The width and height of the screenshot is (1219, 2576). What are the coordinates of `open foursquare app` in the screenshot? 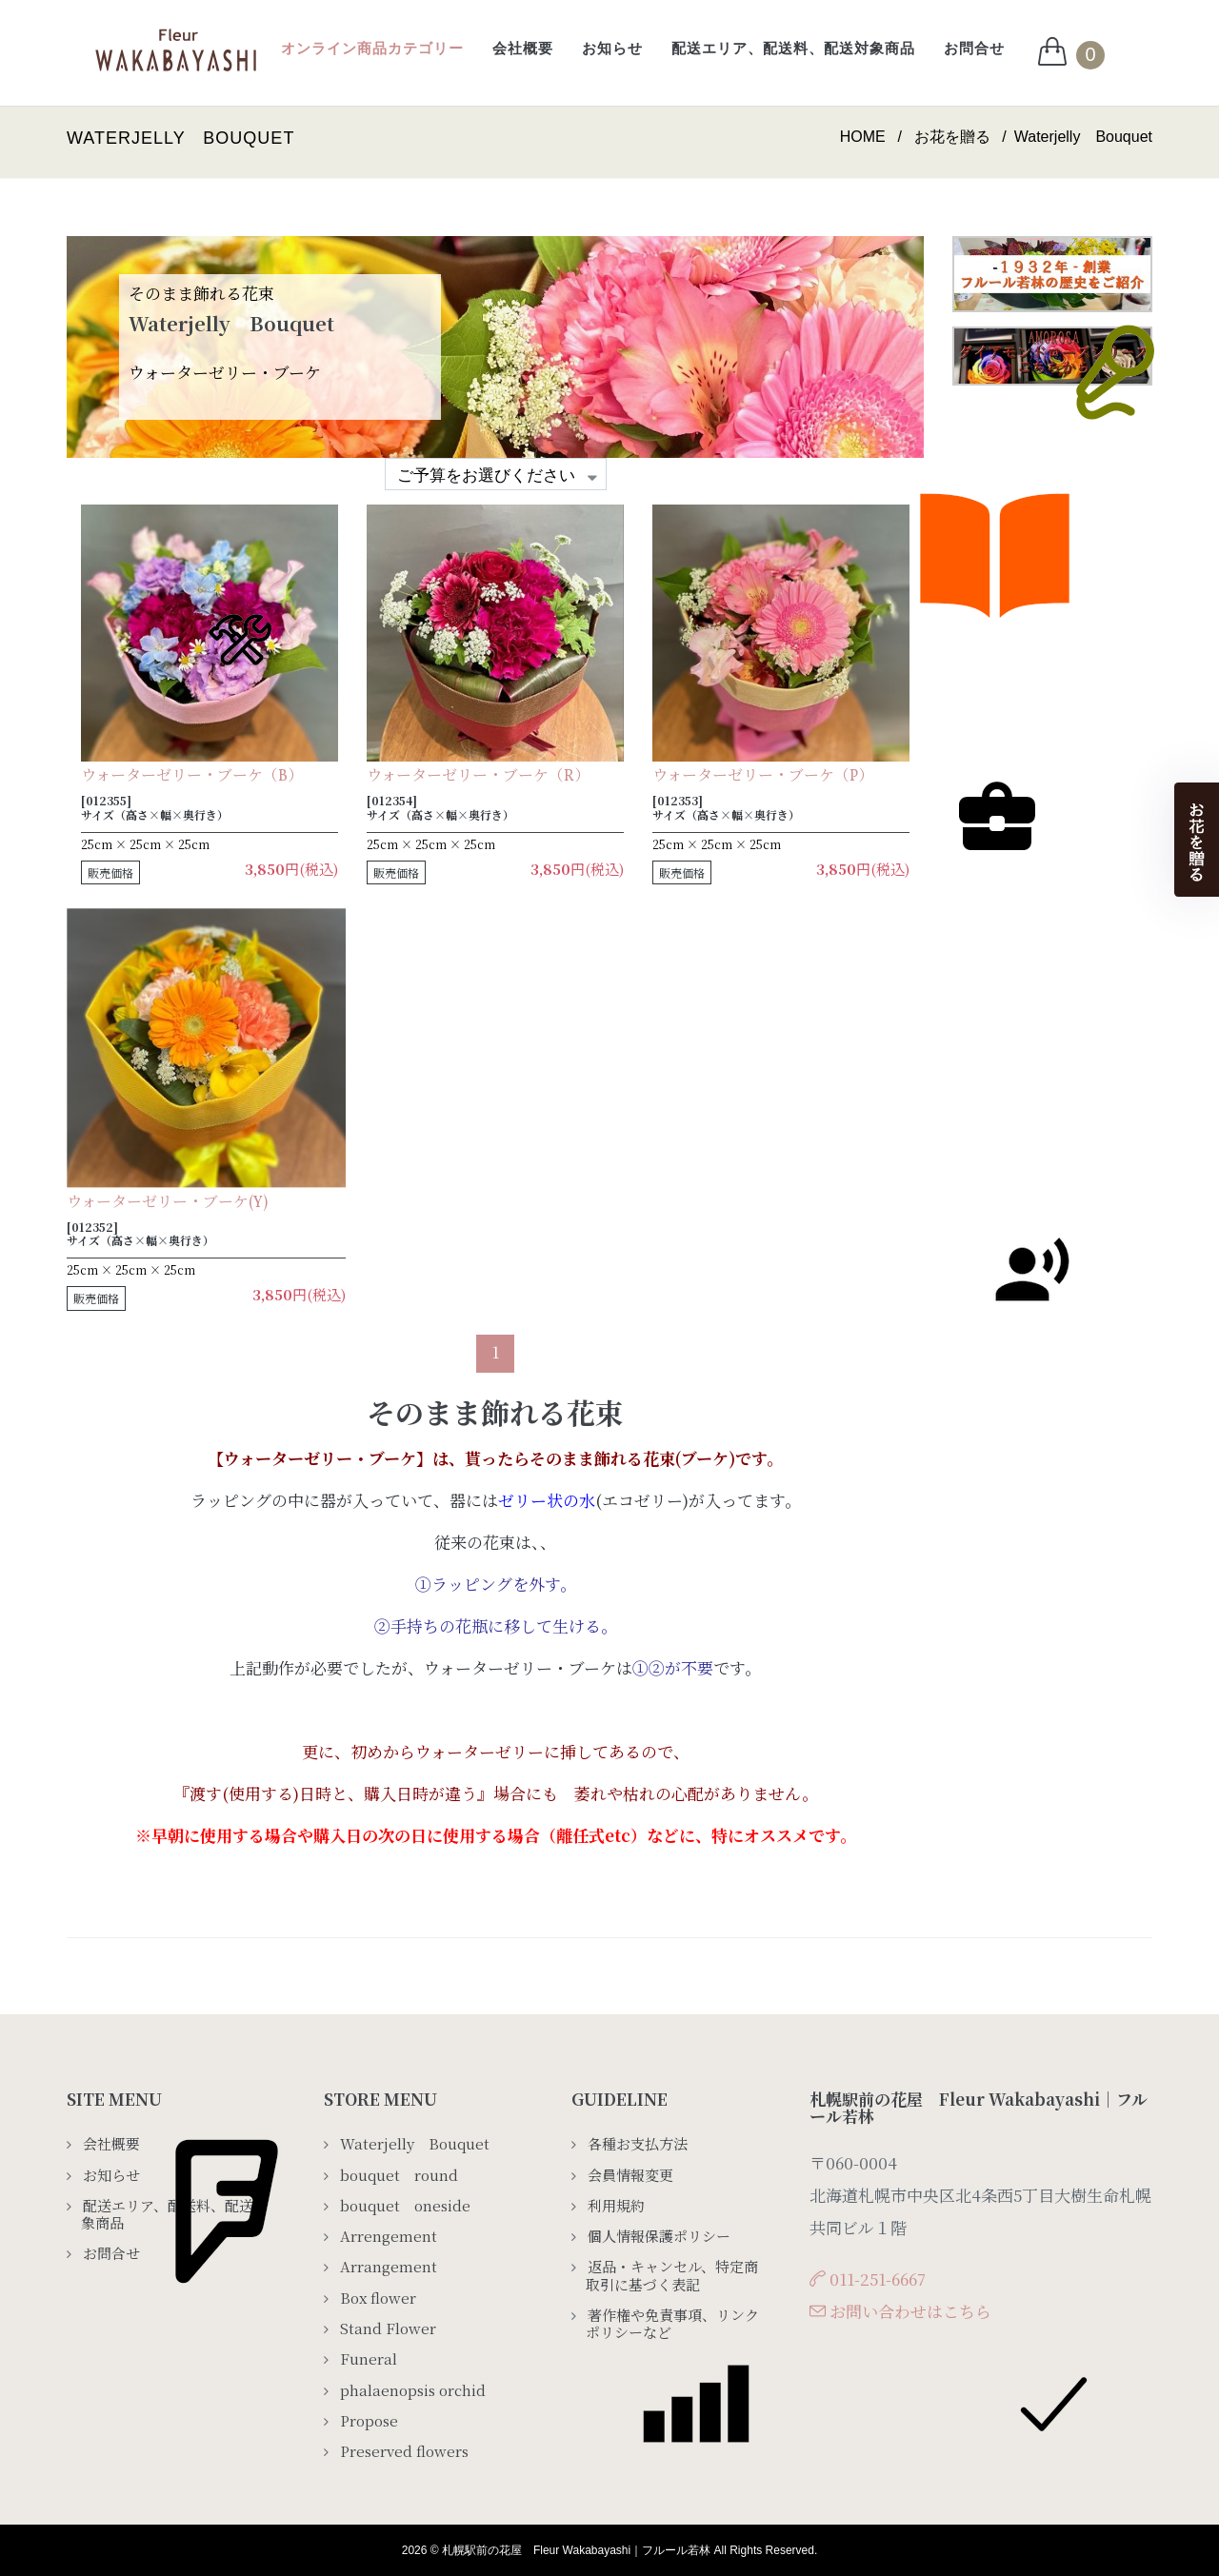 It's located at (227, 2211).